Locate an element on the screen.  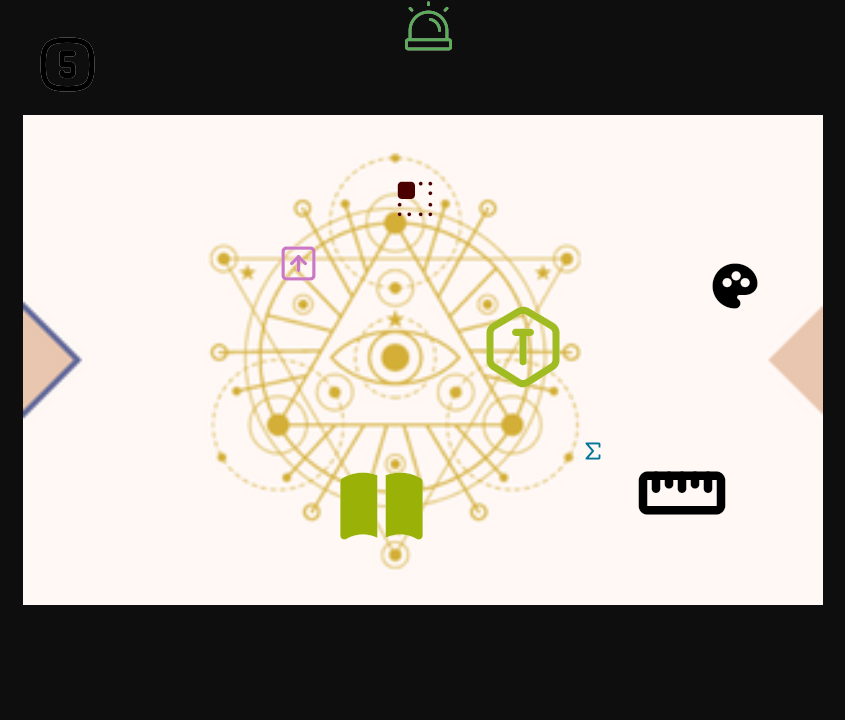
indicates step 5 in a multi-step process is located at coordinates (67, 64).